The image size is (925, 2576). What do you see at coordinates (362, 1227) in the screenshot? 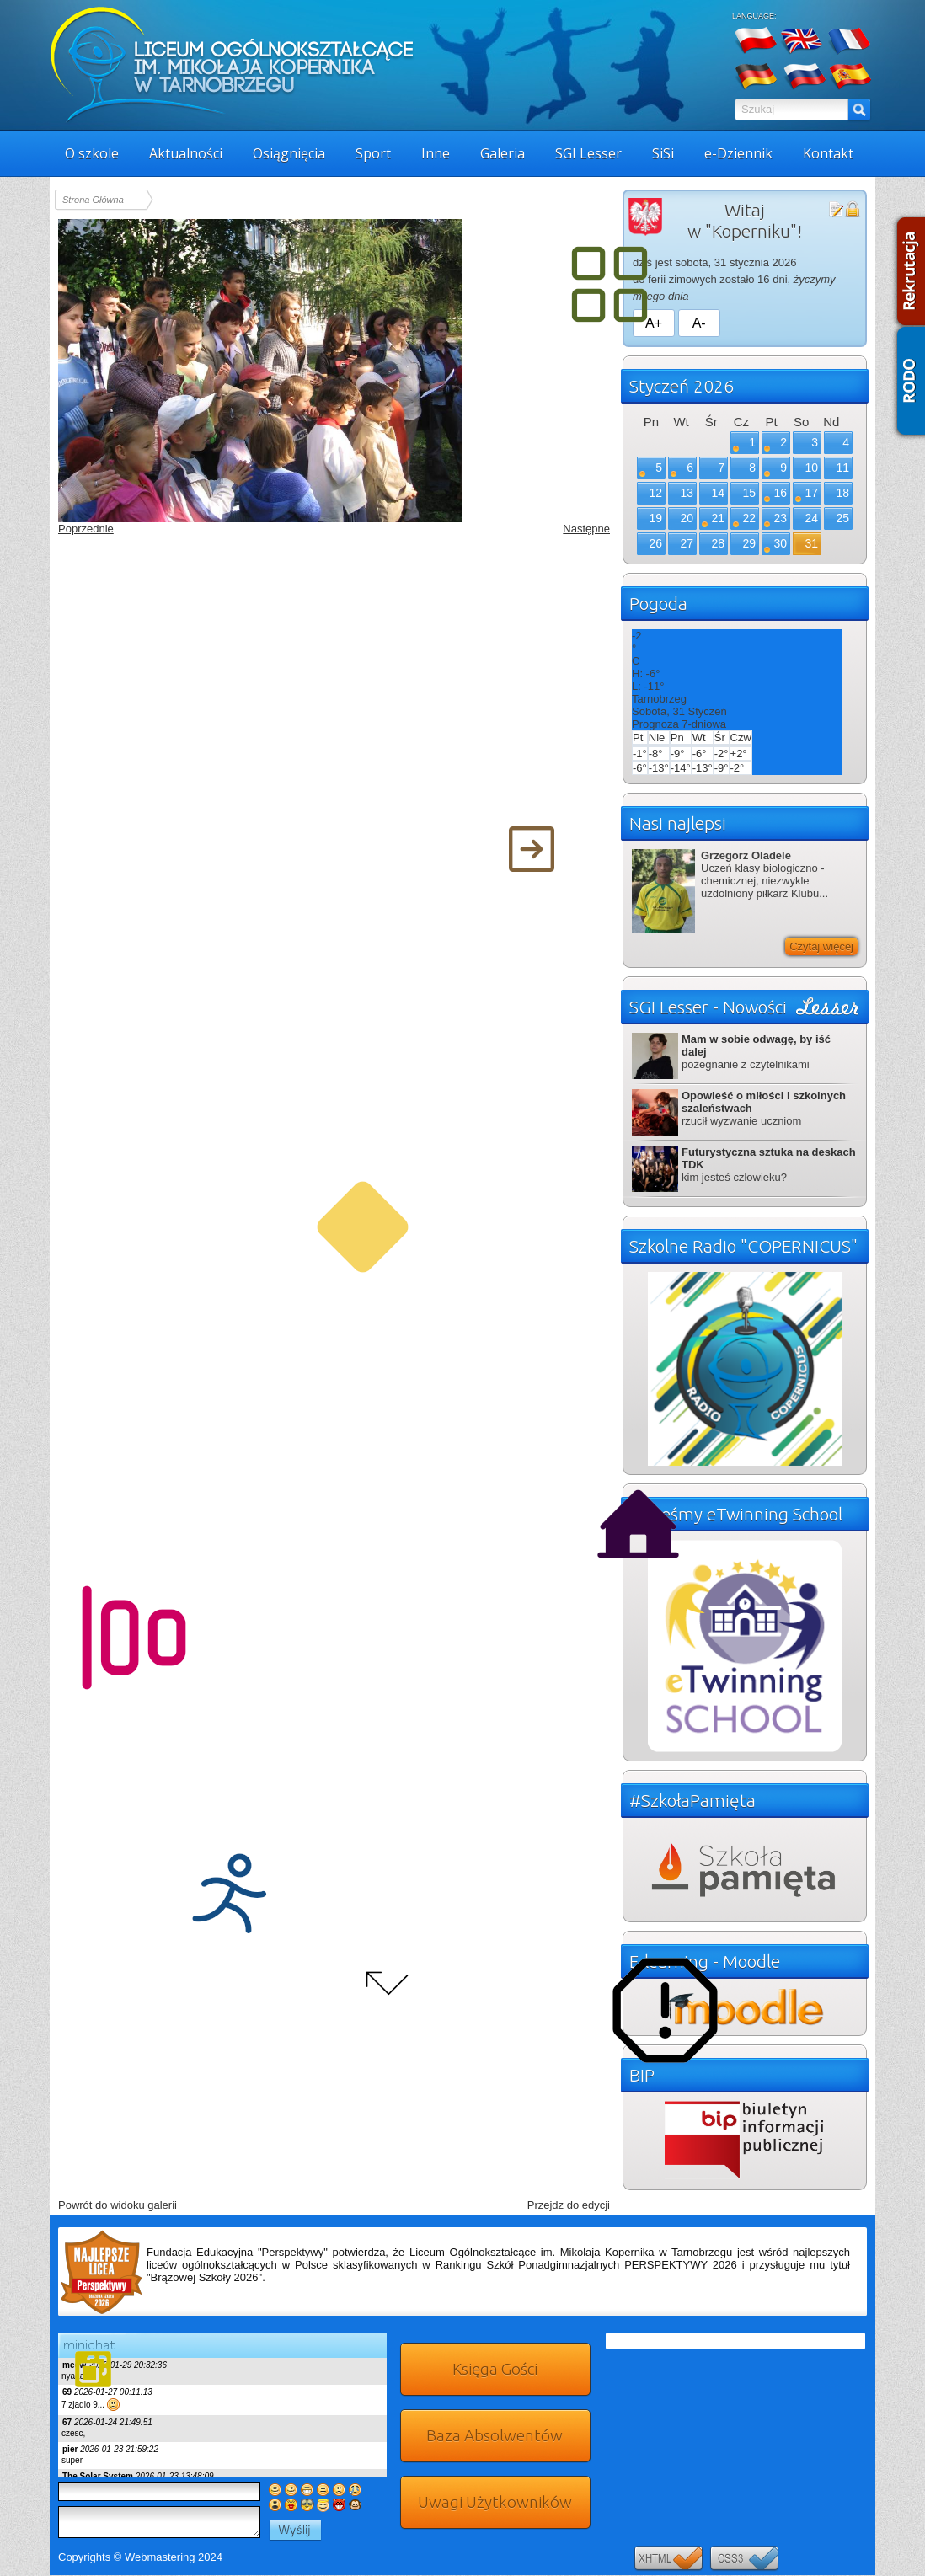
I see `indicates premium or pro membership status` at bounding box center [362, 1227].